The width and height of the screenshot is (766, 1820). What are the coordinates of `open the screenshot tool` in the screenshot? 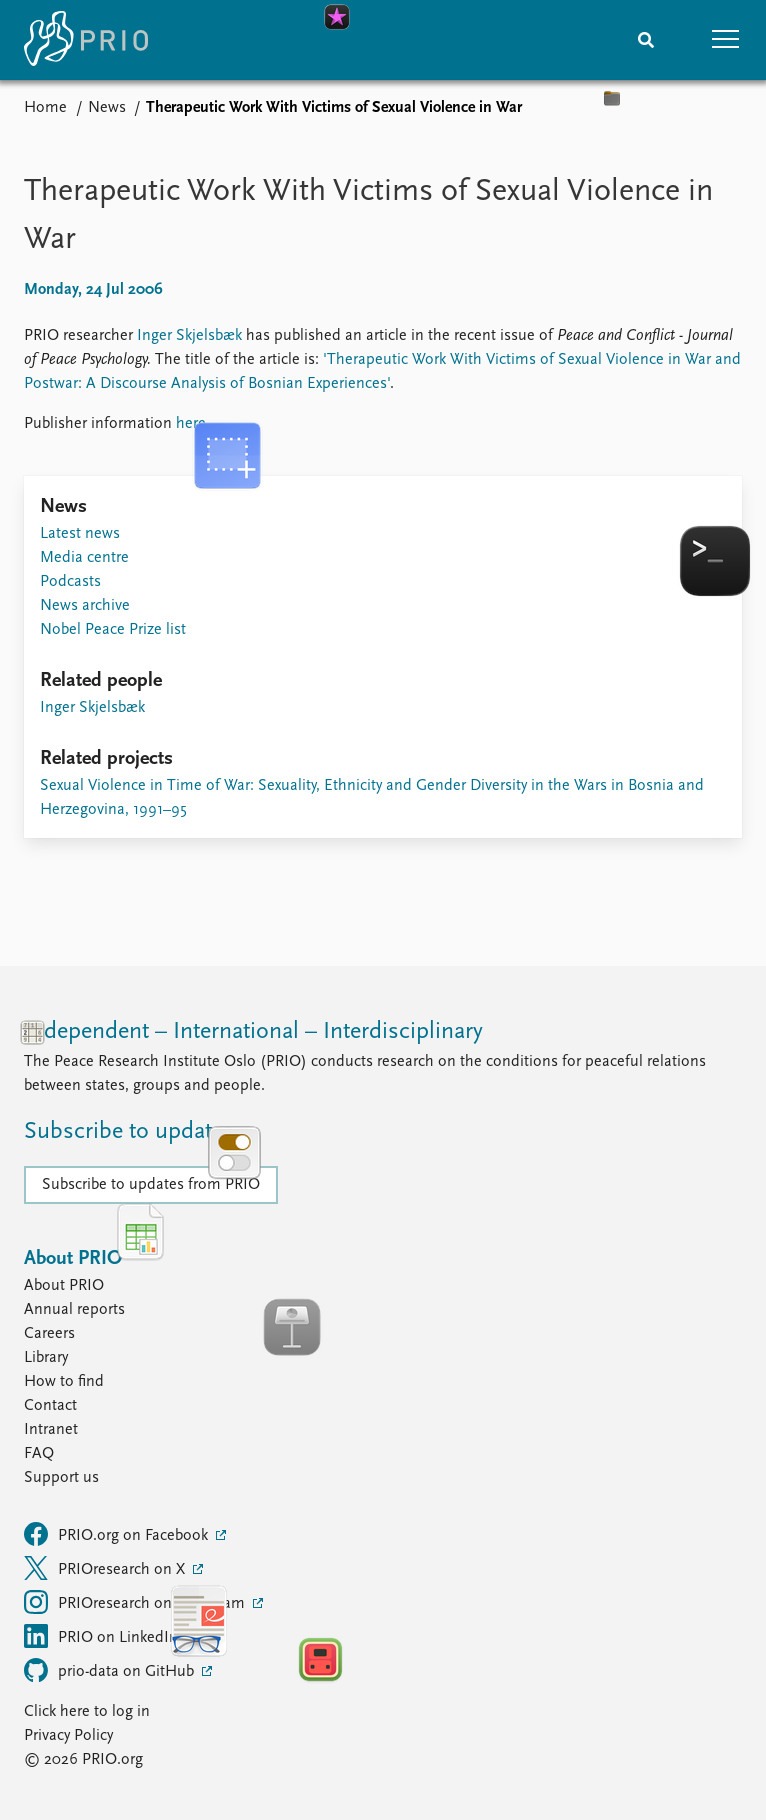 It's located at (227, 455).